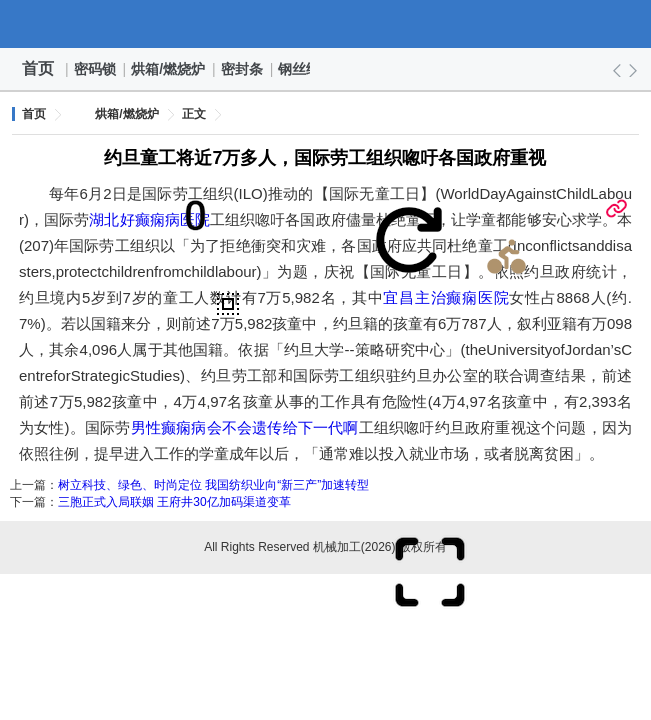  Describe the element at coordinates (430, 572) in the screenshot. I see `scan a QR code or barcode` at that location.